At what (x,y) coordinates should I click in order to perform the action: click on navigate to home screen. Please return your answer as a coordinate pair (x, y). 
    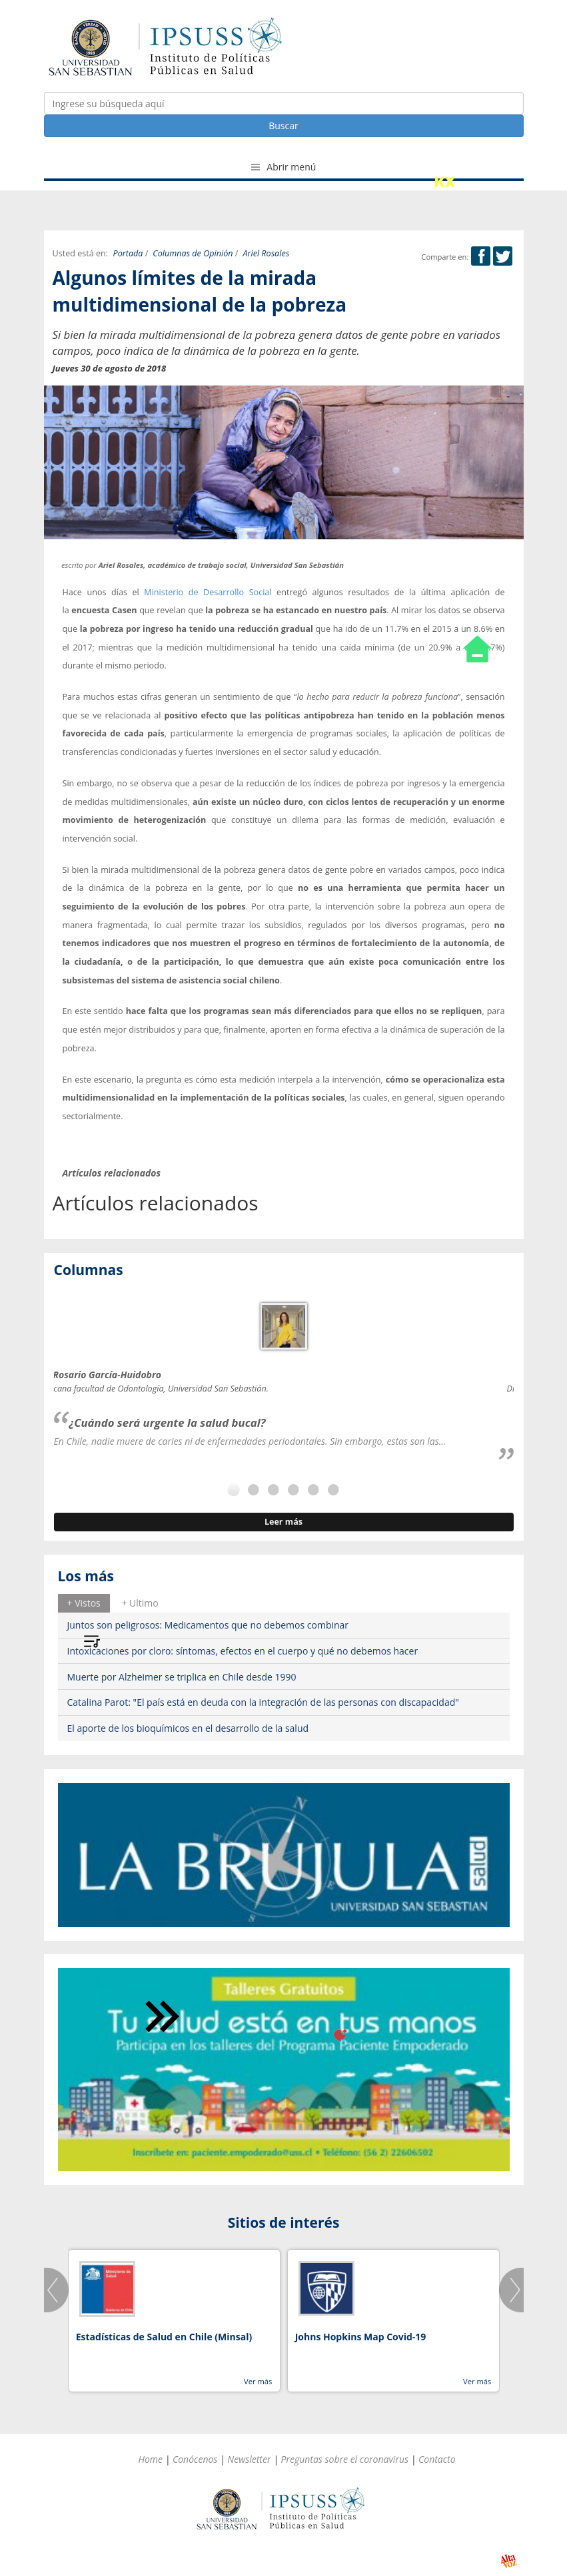
    Looking at the image, I should click on (477, 650).